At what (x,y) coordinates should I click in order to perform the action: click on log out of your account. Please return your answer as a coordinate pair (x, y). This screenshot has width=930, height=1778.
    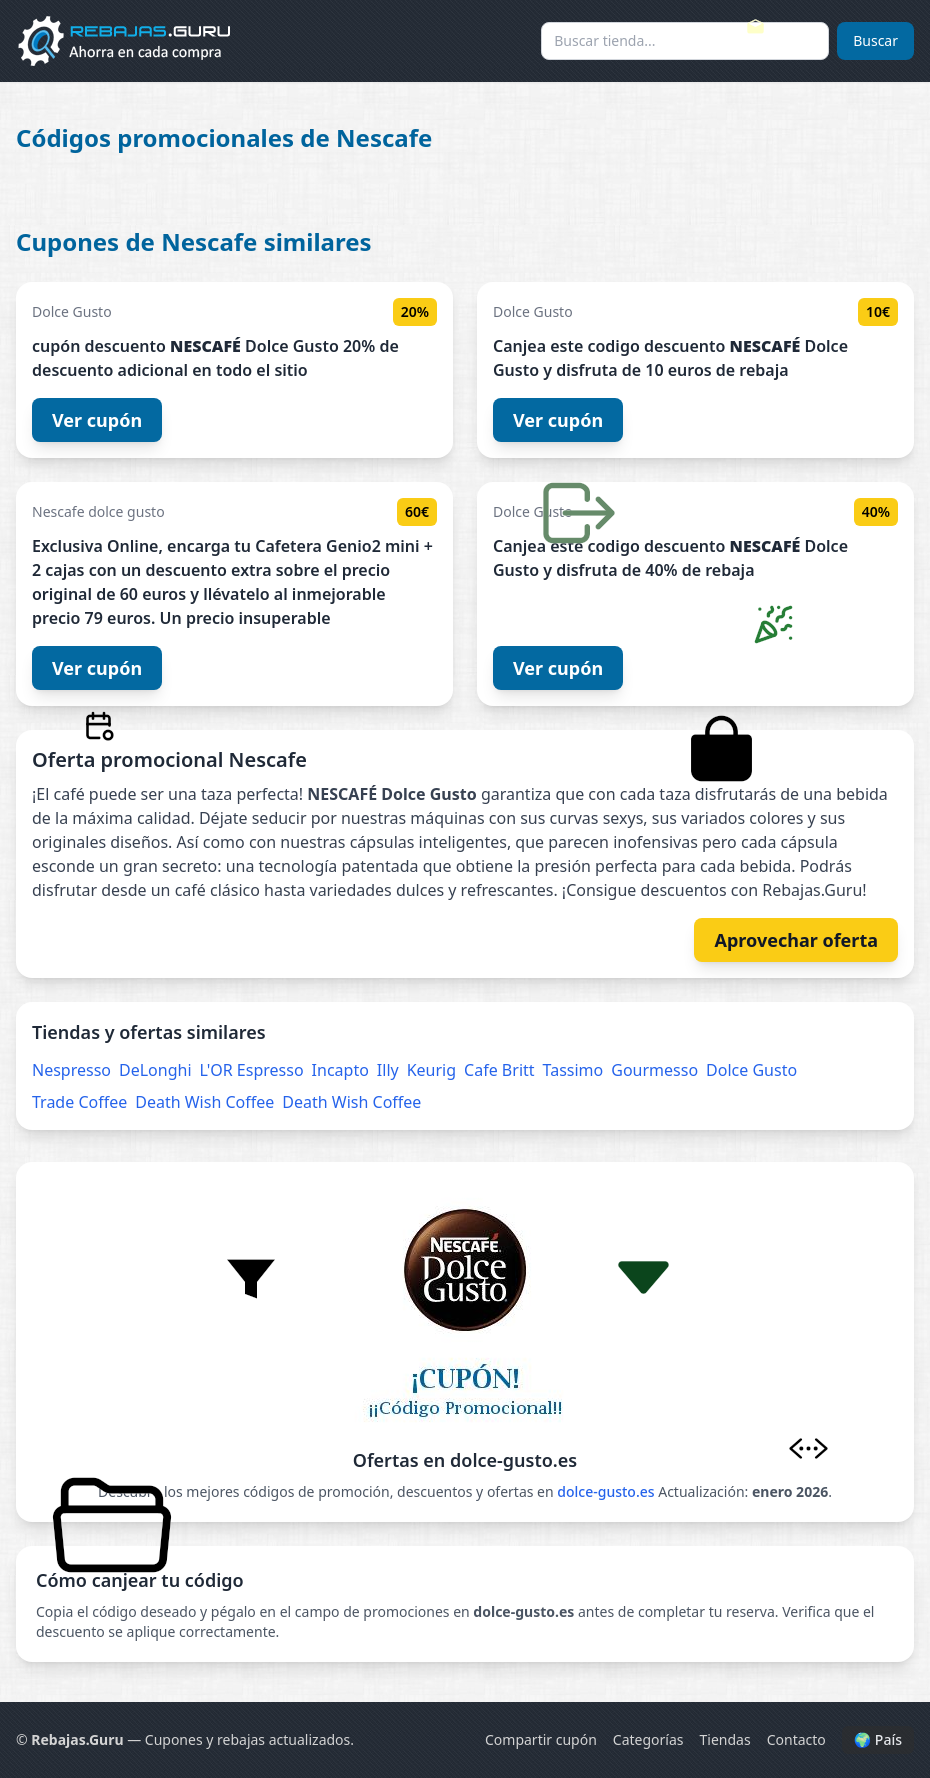
    Looking at the image, I should click on (579, 513).